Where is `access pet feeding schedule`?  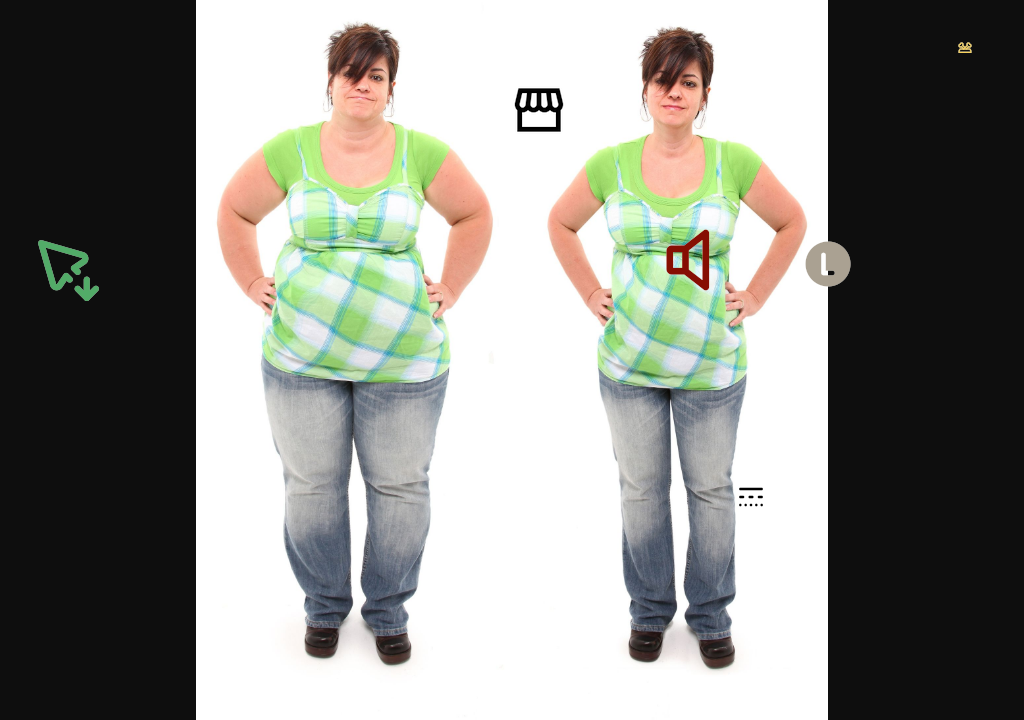
access pet feeding schedule is located at coordinates (965, 47).